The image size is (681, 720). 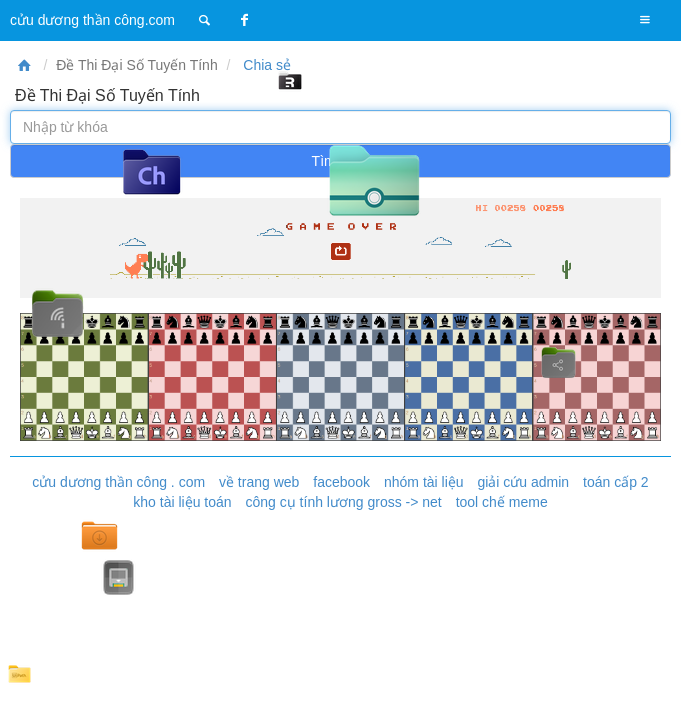 What do you see at coordinates (19, 674) in the screenshot?
I see `open folder containing UiPath automation projects` at bounding box center [19, 674].